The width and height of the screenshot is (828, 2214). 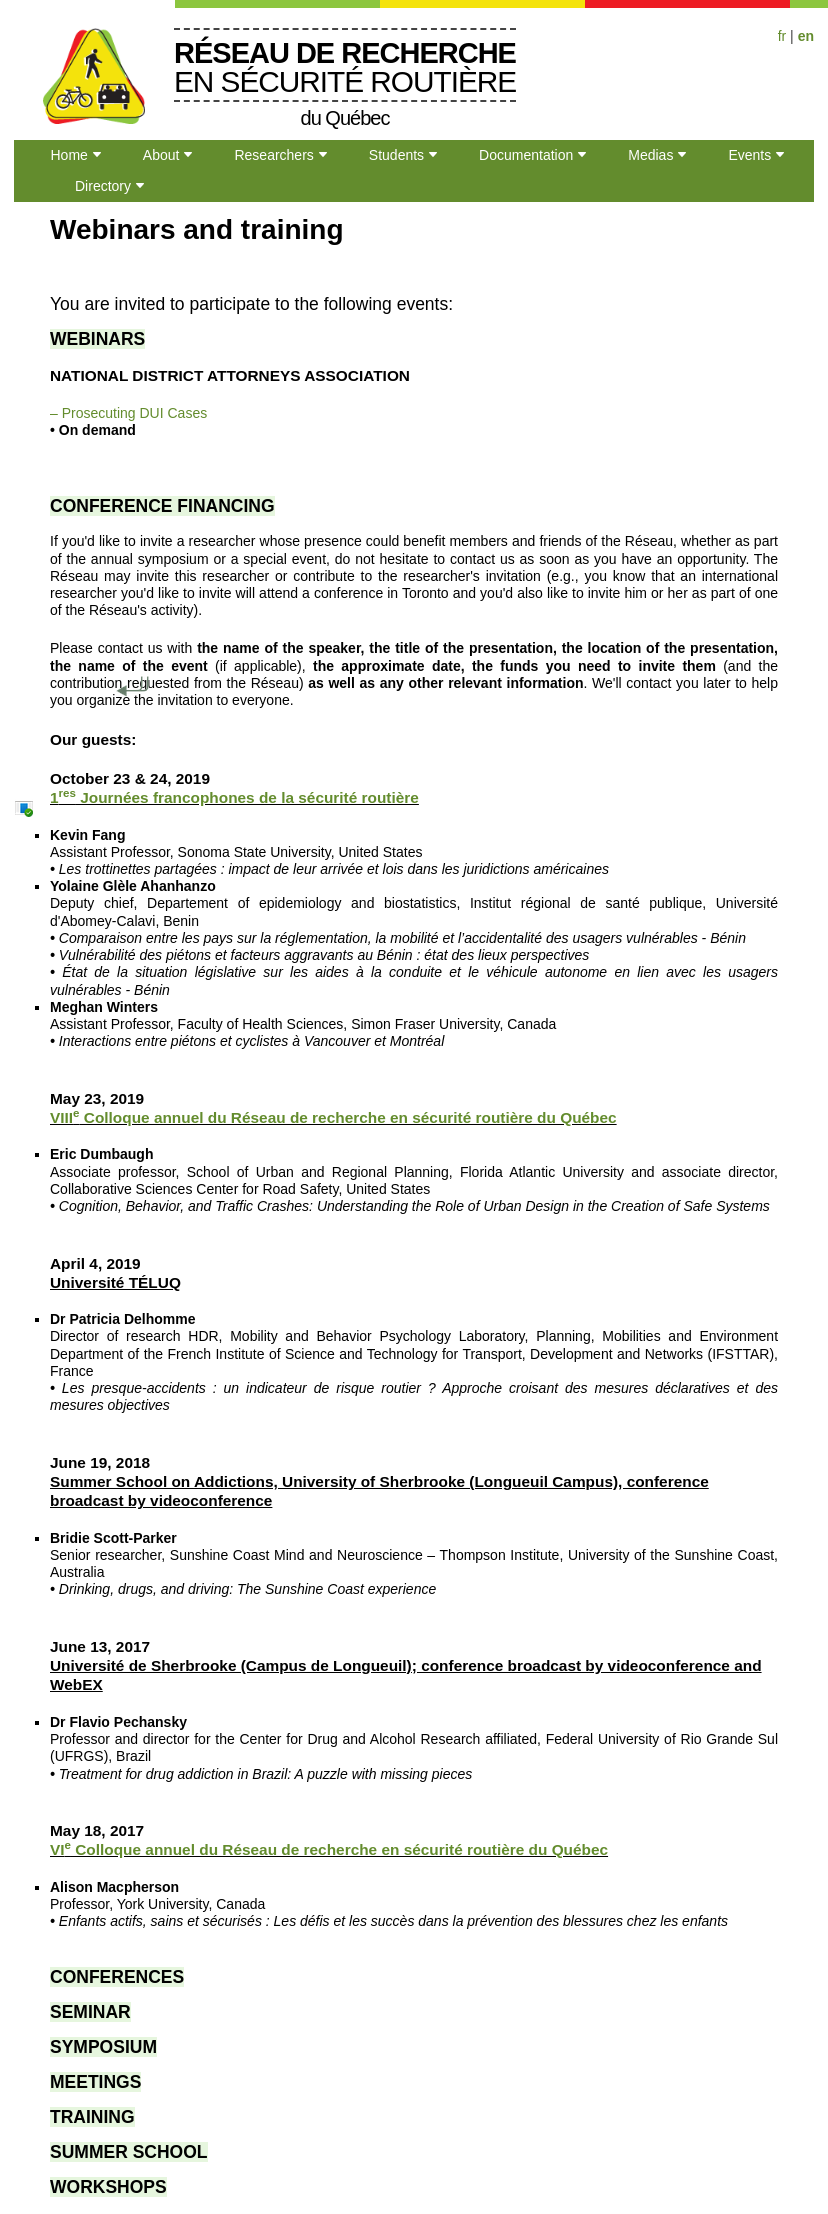 What do you see at coordinates (24, 808) in the screenshot?
I see `program or application verified successfully` at bounding box center [24, 808].